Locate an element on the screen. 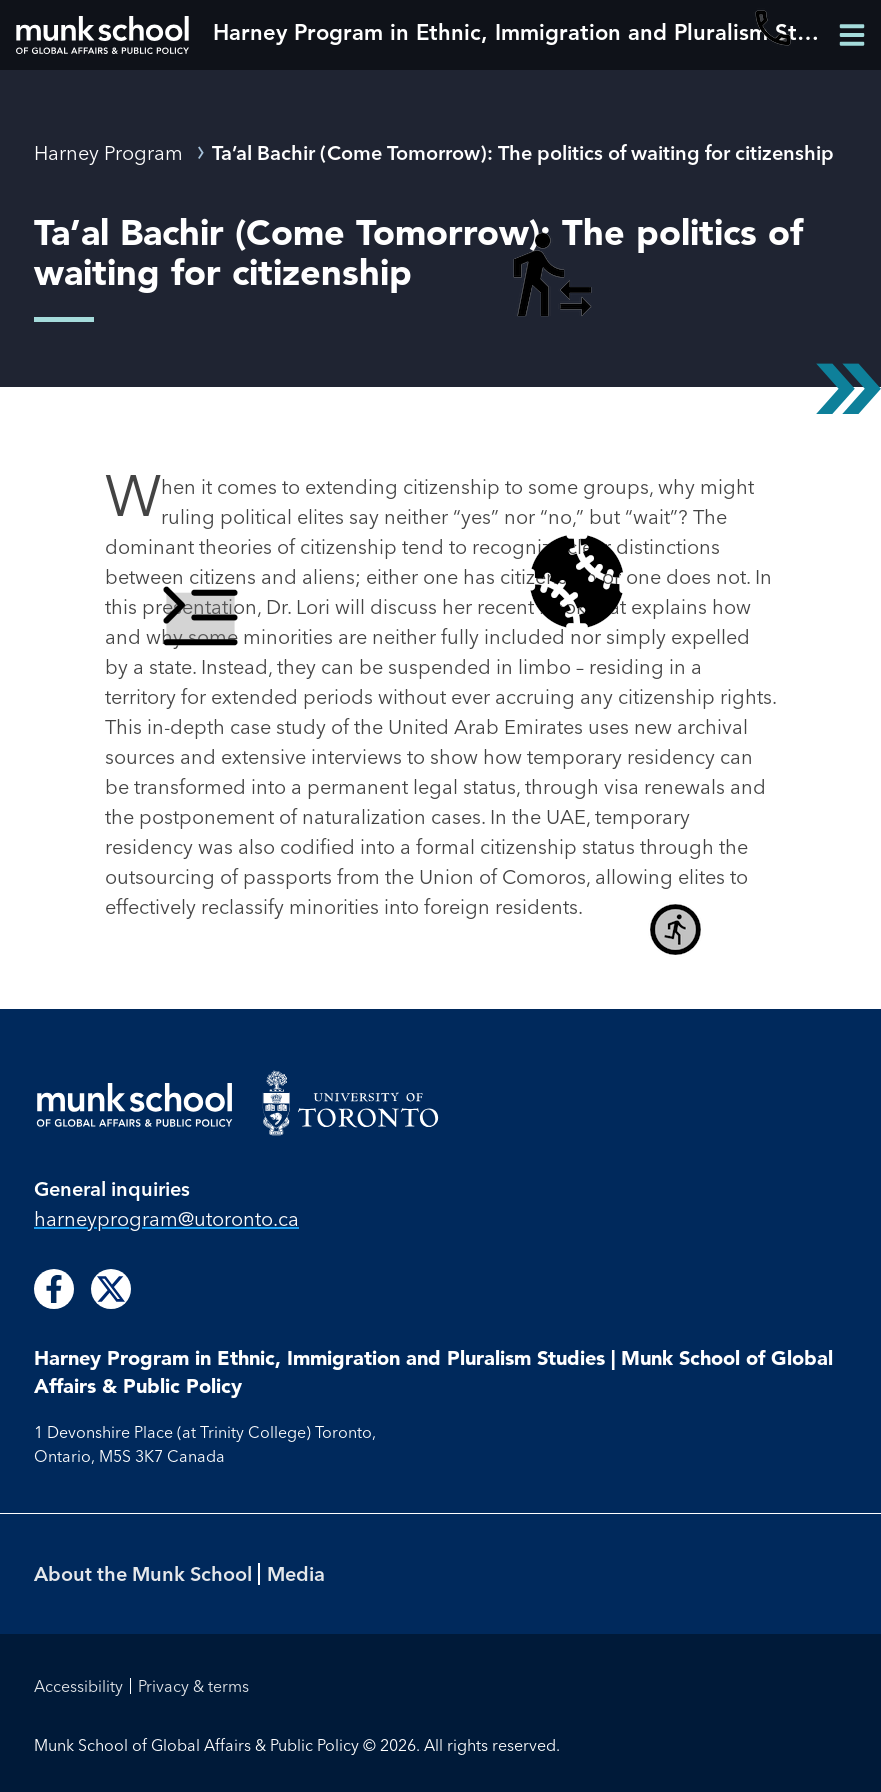 The image size is (881, 1792). transfer between transit lines at this station is located at coordinates (552, 273).